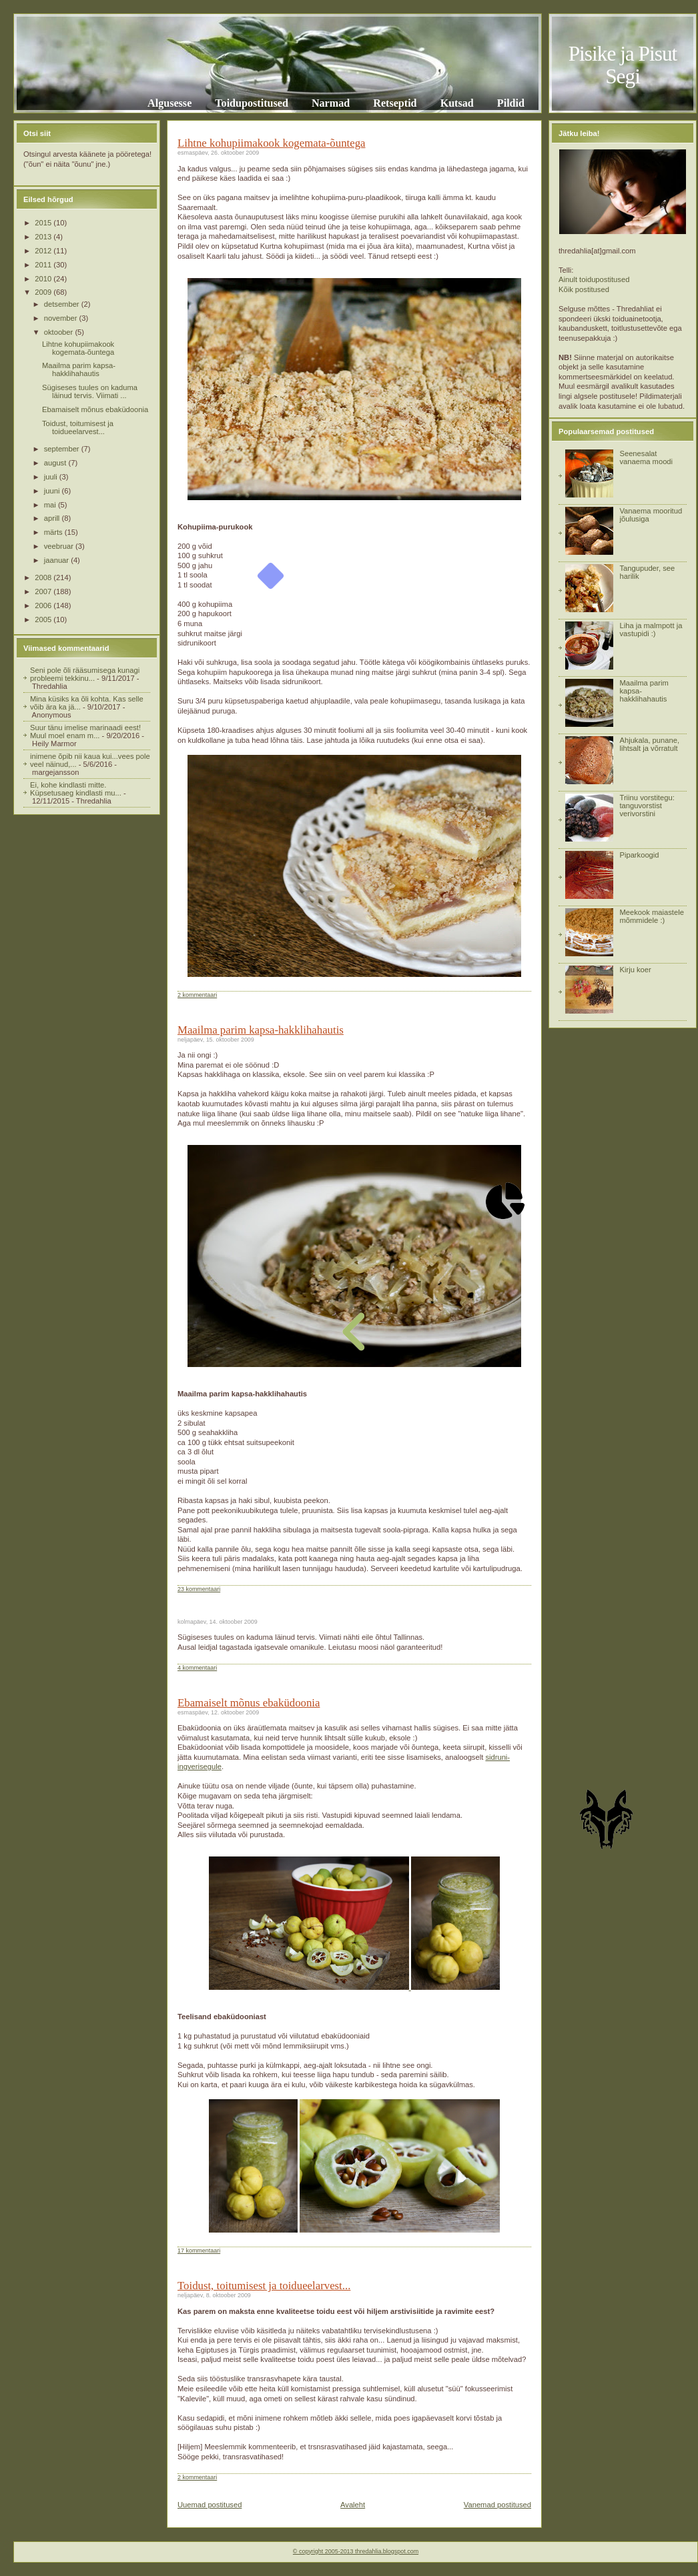 The width and height of the screenshot is (698, 2576). Describe the element at coordinates (270, 575) in the screenshot. I see `indicates premium or pro membership status` at that location.